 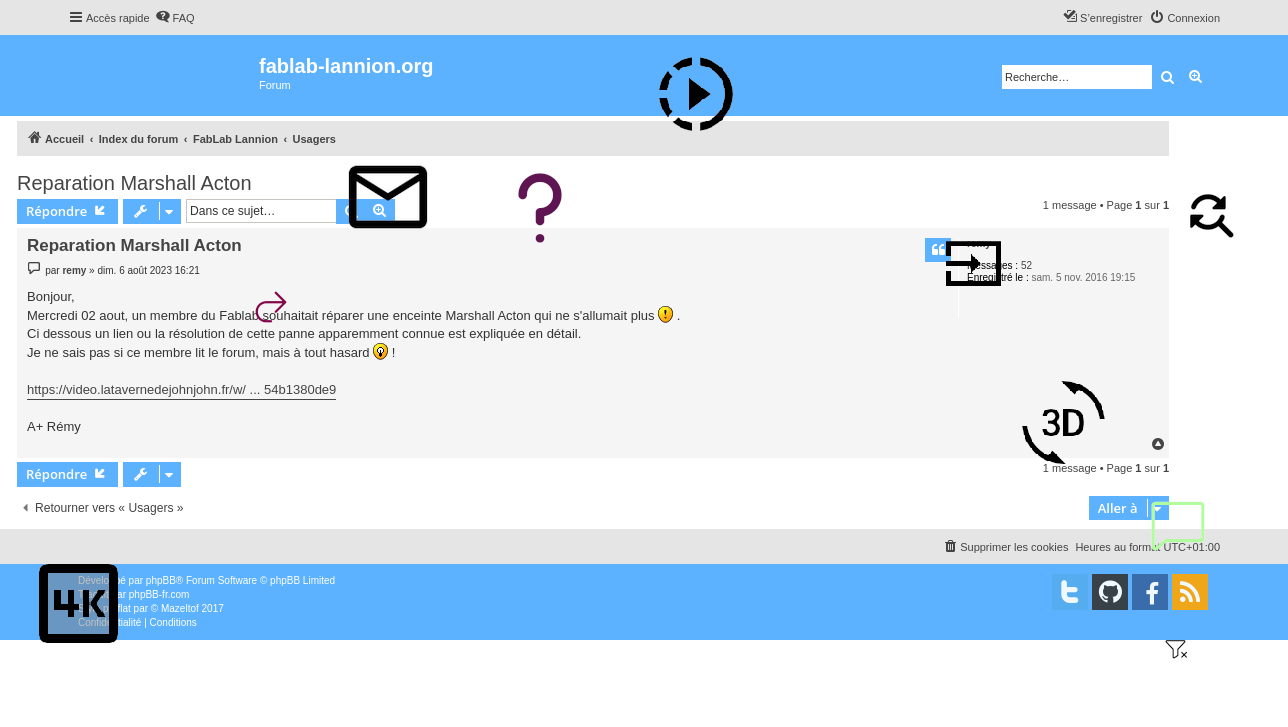 What do you see at coordinates (271, 307) in the screenshot?
I see `redo last action` at bounding box center [271, 307].